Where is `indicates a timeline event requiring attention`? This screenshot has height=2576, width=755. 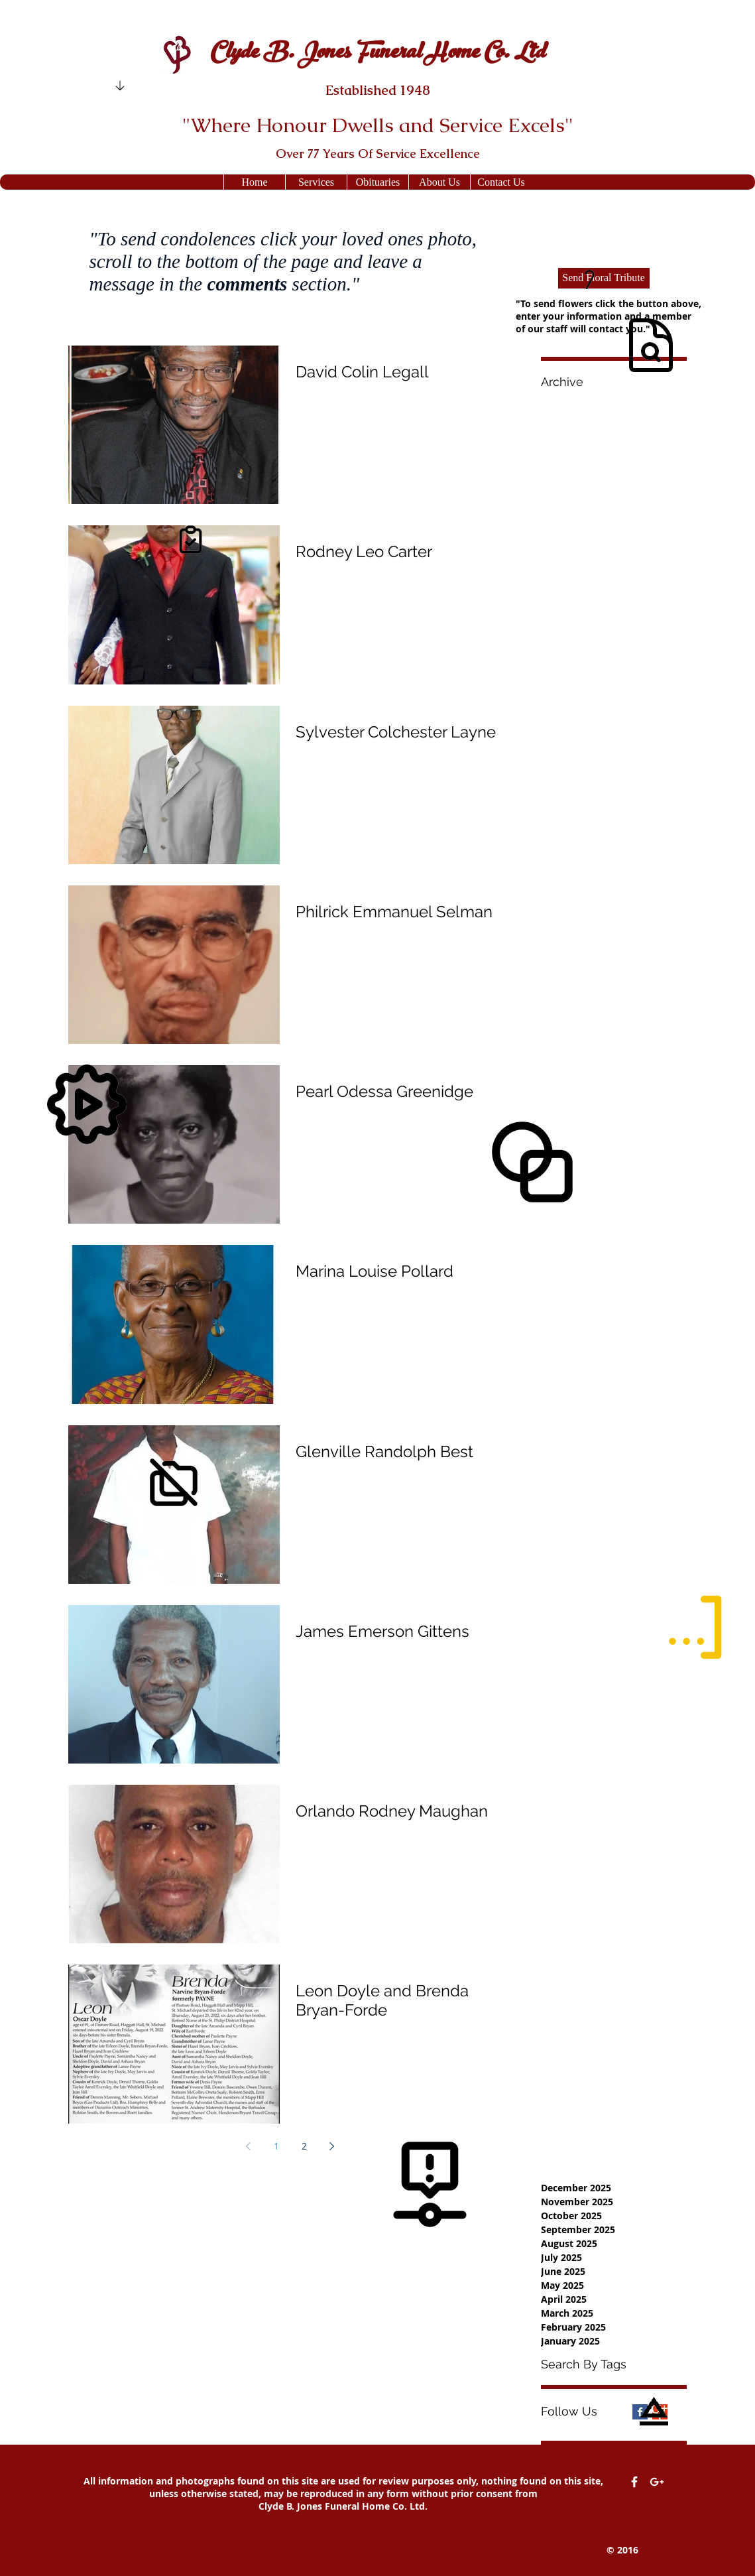
indicates a timeline event requiring attention is located at coordinates (430, 2182).